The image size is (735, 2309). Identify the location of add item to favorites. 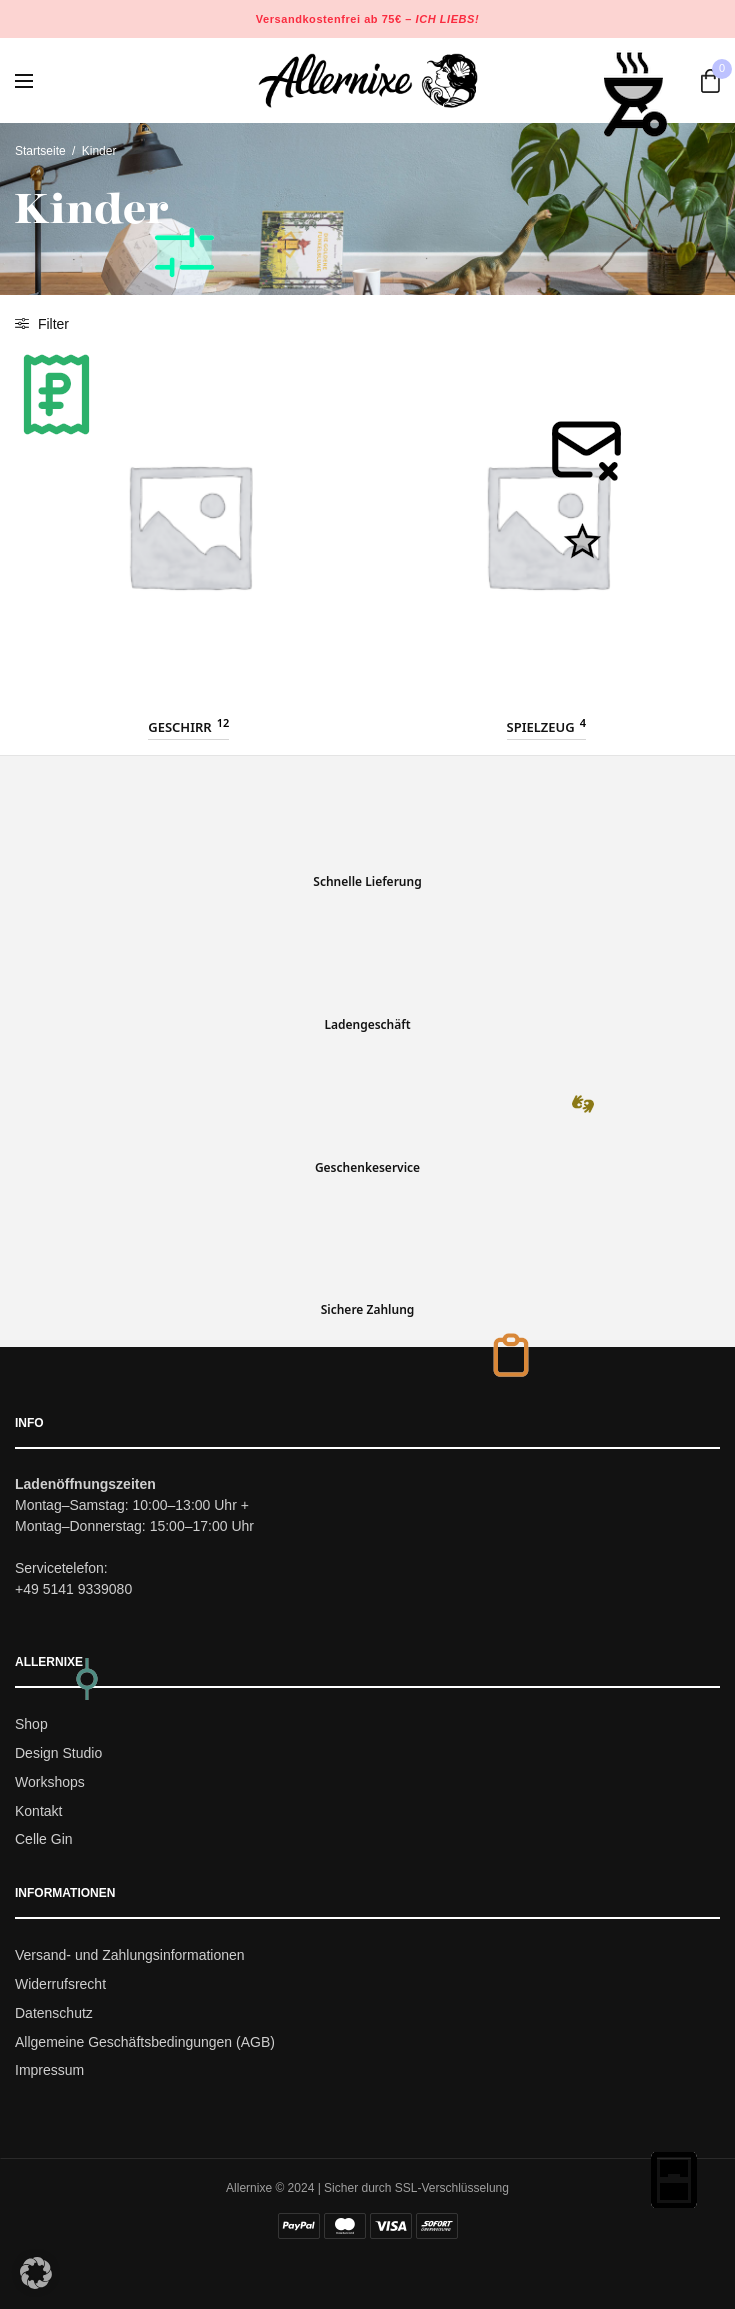
(582, 541).